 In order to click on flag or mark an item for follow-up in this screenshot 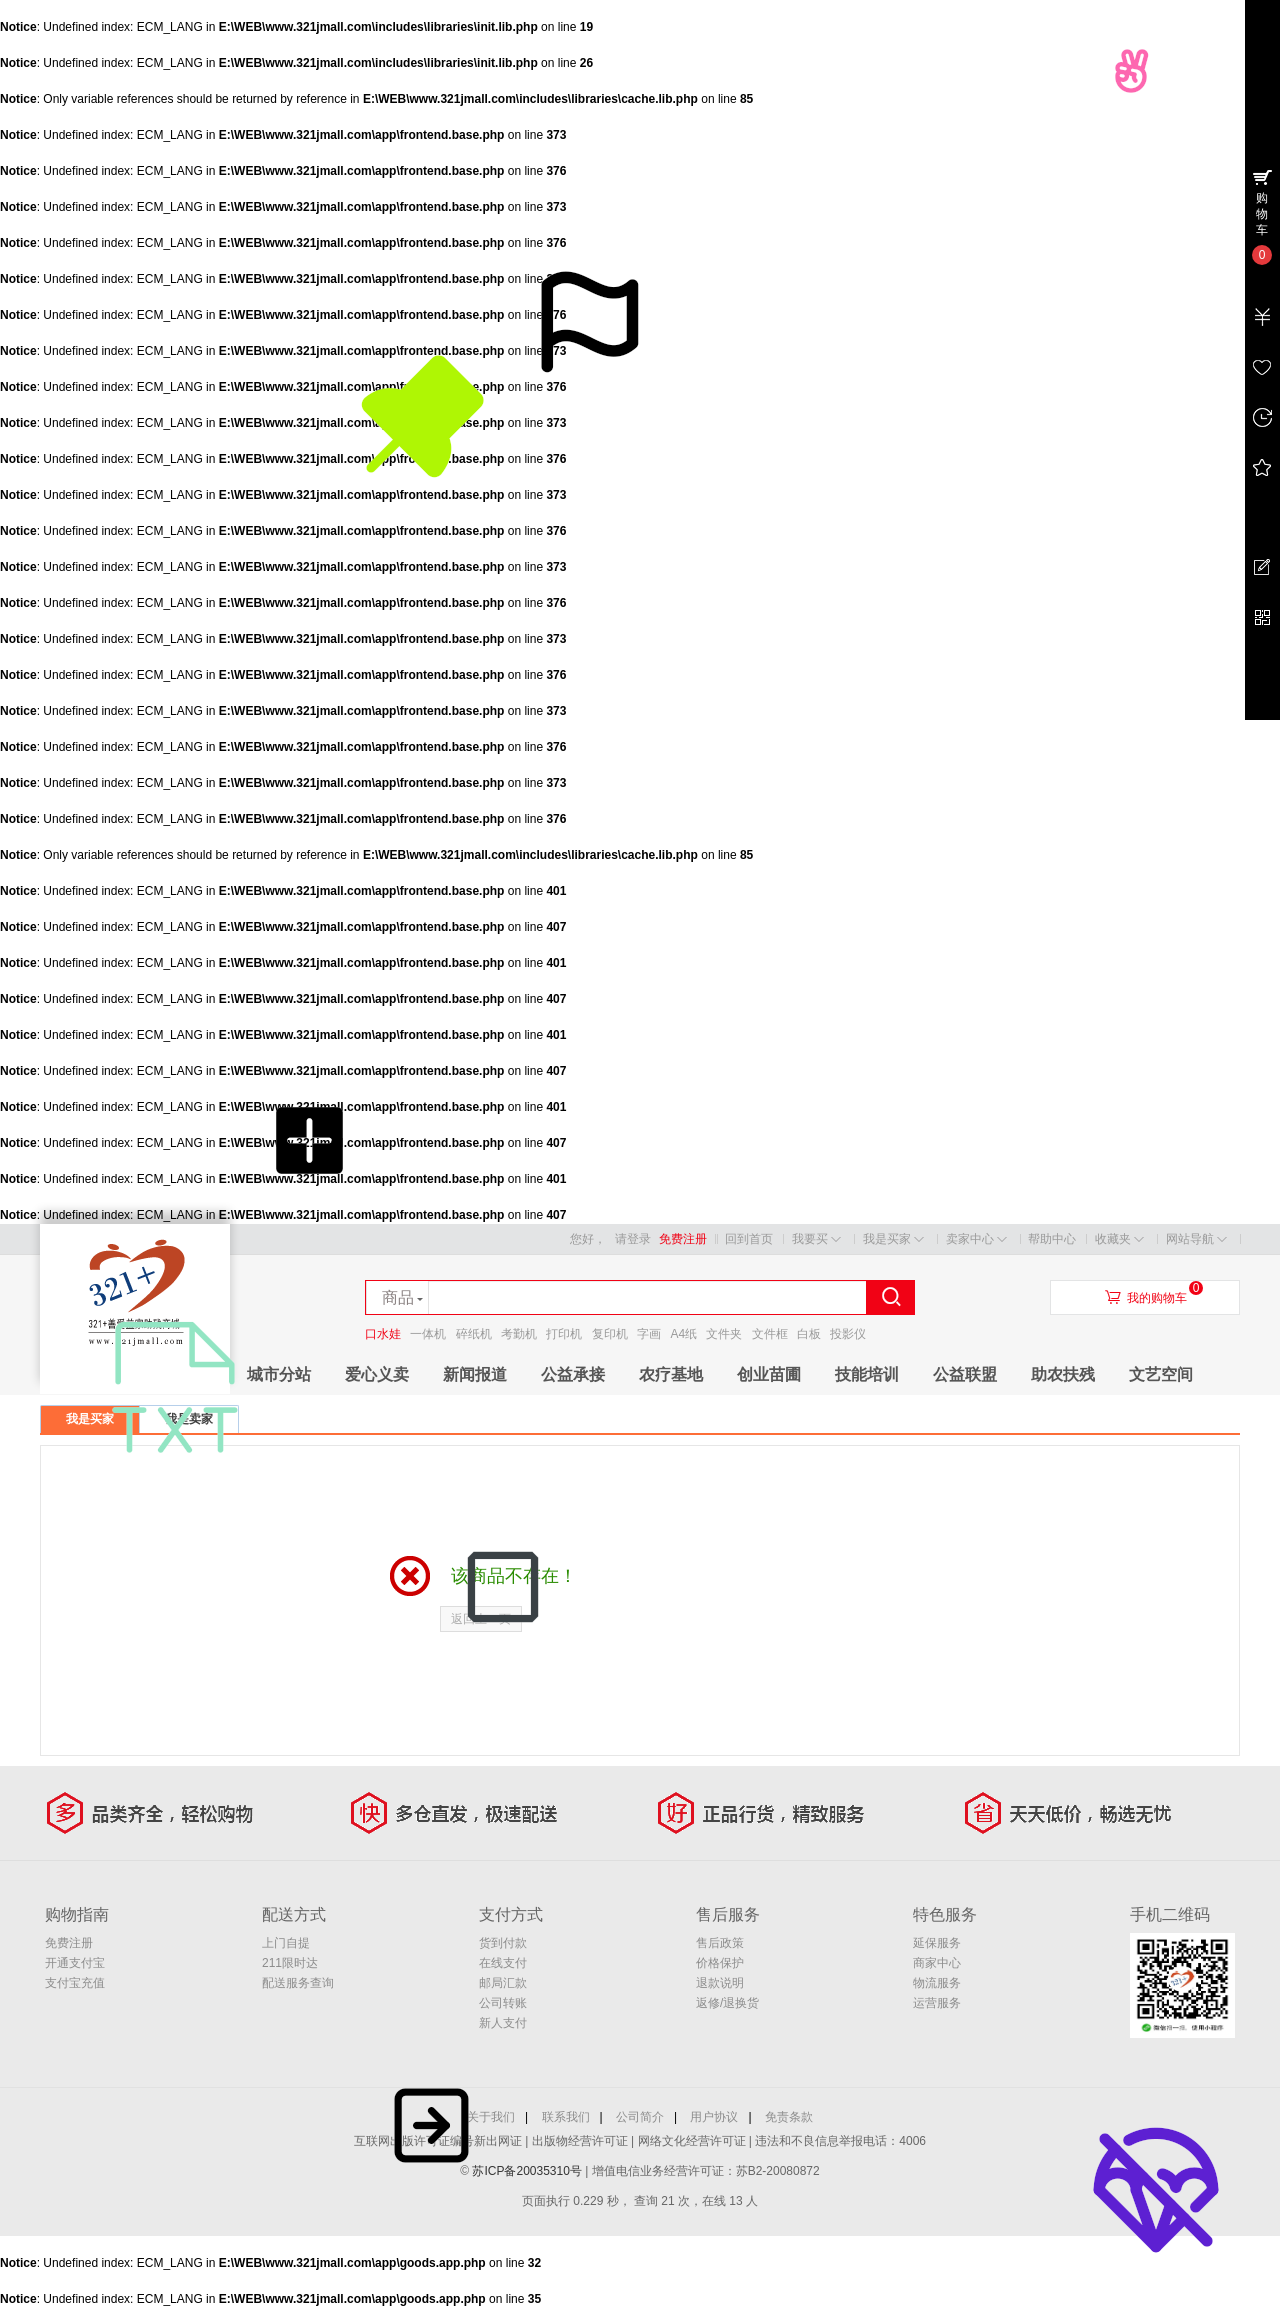, I will do `click(586, 320)`.